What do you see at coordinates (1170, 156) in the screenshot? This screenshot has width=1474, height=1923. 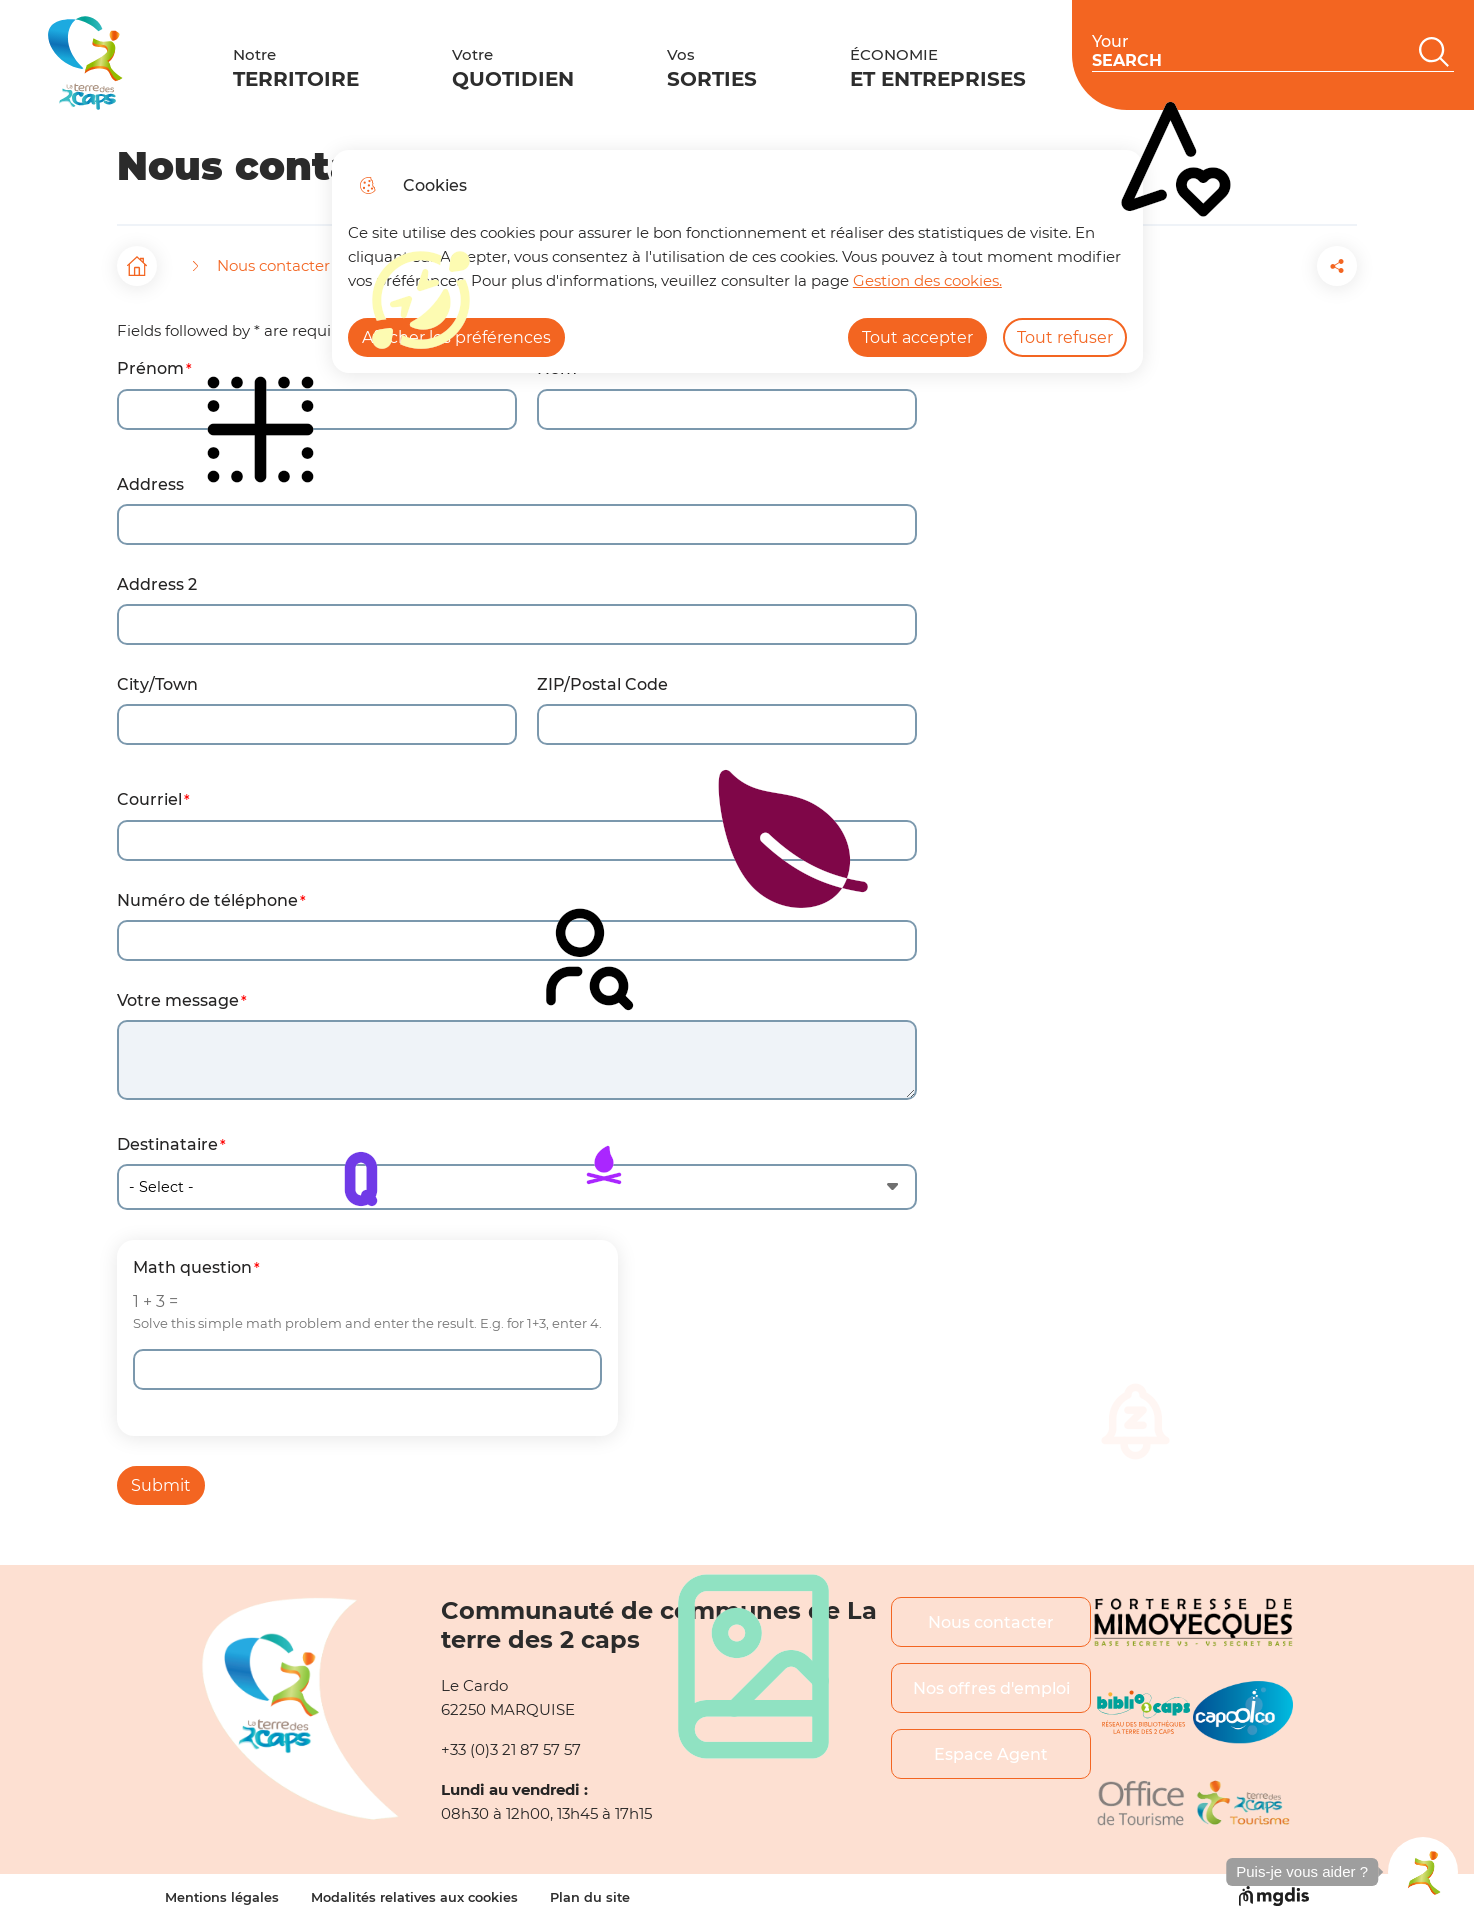 I see `navigate to a favorite or saved location` at bounding box center [1170, 156].